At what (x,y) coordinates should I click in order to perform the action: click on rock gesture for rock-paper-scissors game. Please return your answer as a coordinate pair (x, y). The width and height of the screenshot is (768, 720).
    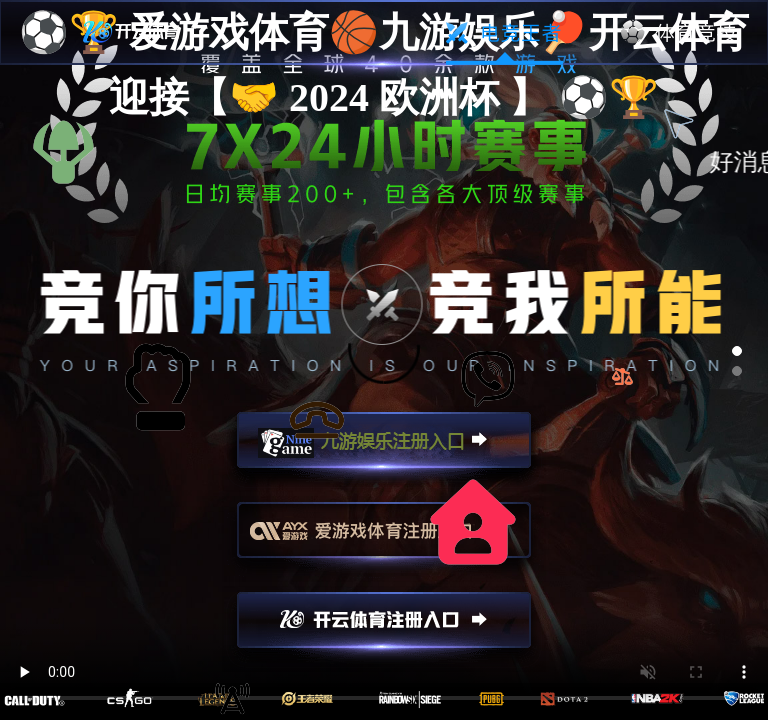
    Looking at the image, I should click on (158, 387).